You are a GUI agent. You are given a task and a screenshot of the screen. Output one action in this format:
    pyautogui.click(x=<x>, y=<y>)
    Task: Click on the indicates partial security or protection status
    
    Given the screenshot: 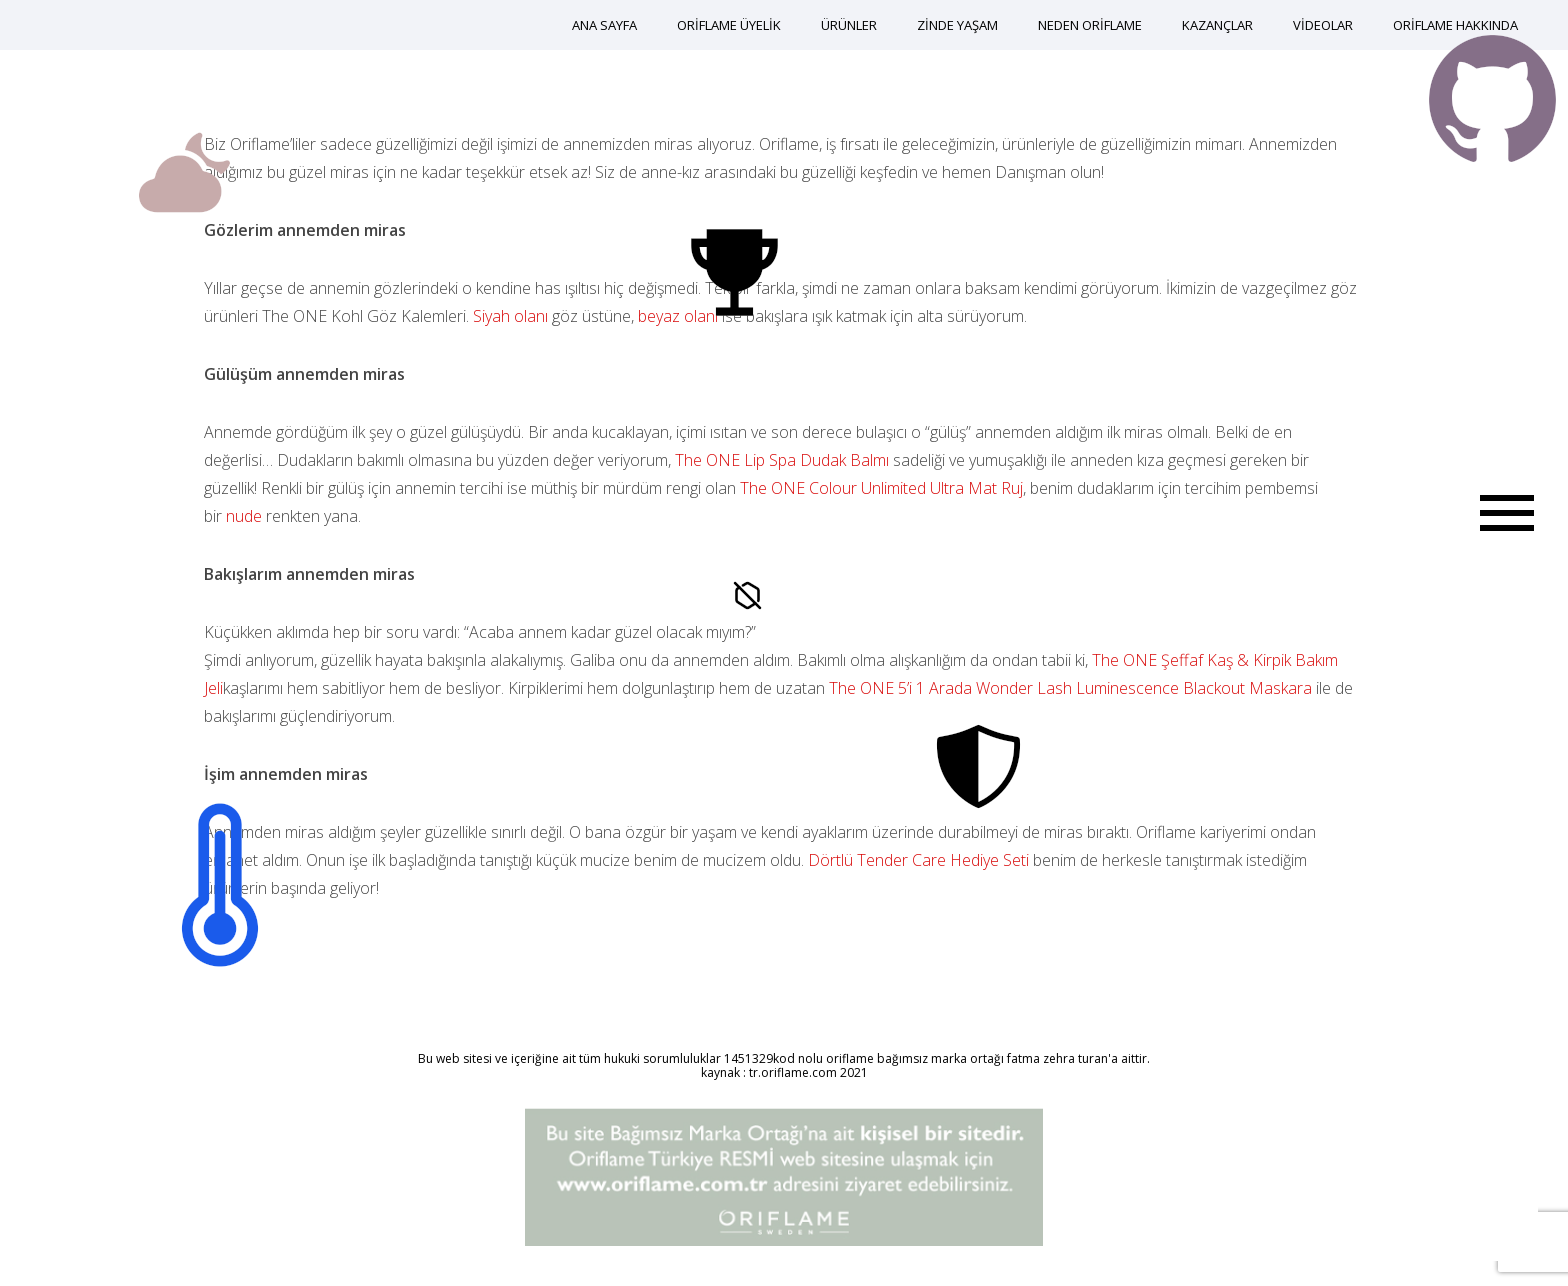 What is the action you would take?
    pyautogui.click(x=978, y=766)
    